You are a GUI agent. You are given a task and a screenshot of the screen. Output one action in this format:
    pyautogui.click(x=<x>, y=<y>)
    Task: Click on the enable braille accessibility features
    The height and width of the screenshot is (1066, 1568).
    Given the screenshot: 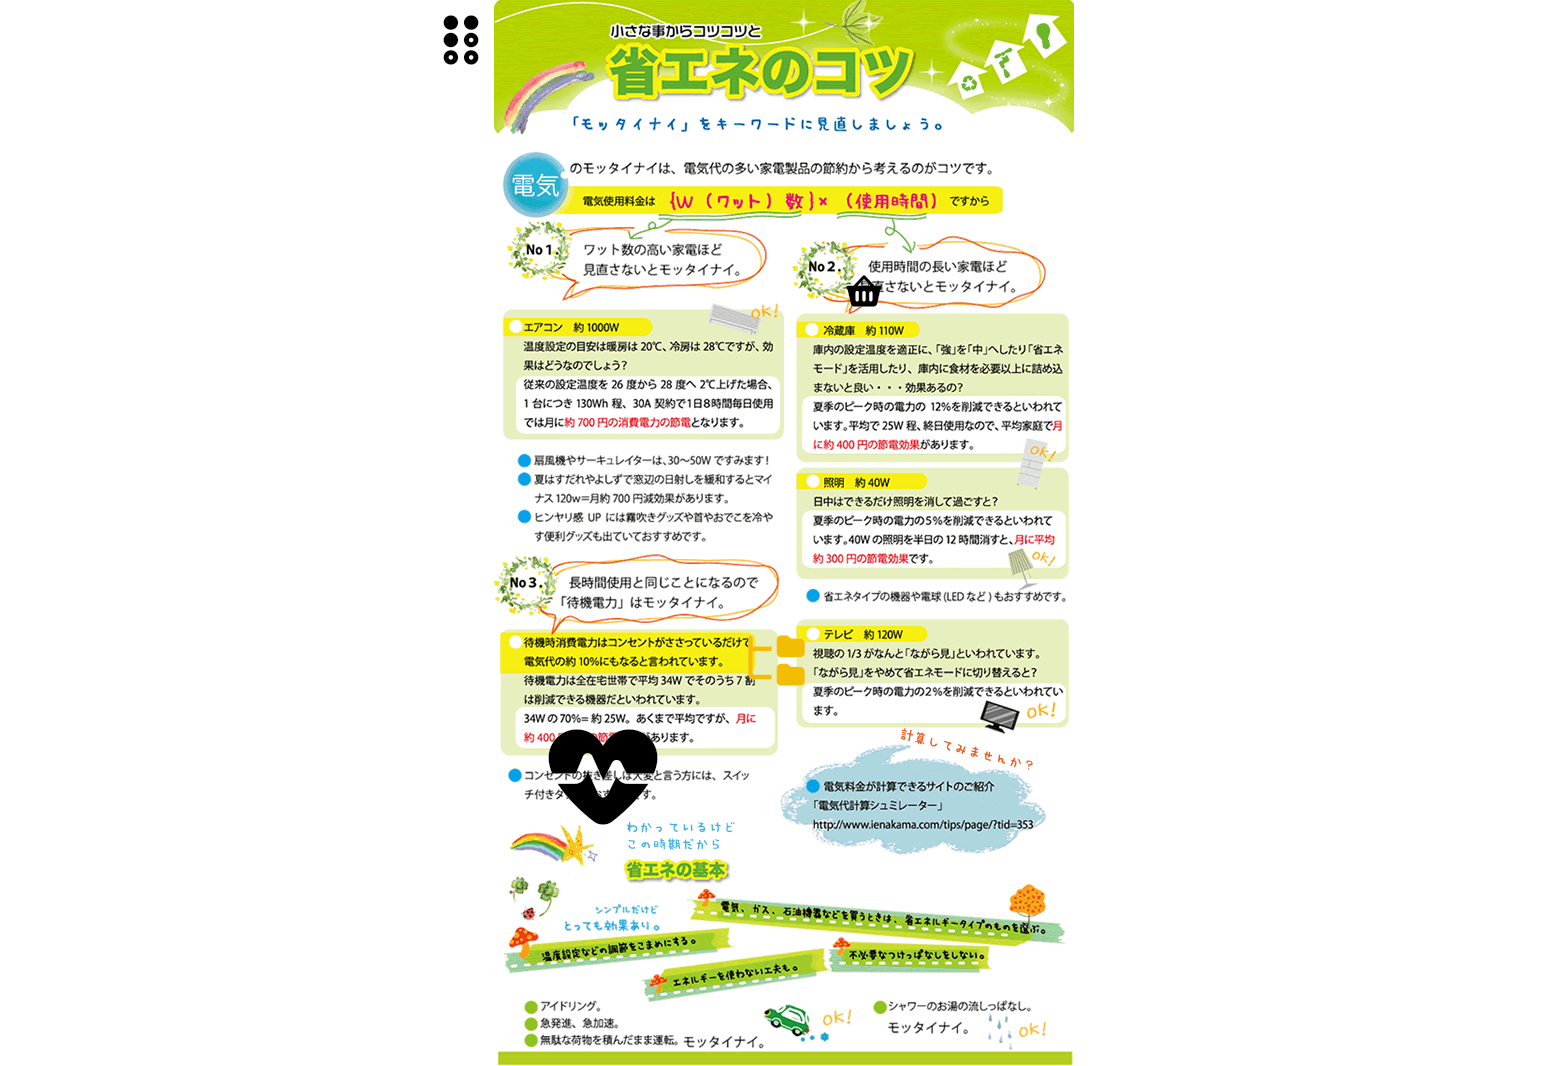 What is the action you would take?
    pyautogui.click(x=461, y=40)
    